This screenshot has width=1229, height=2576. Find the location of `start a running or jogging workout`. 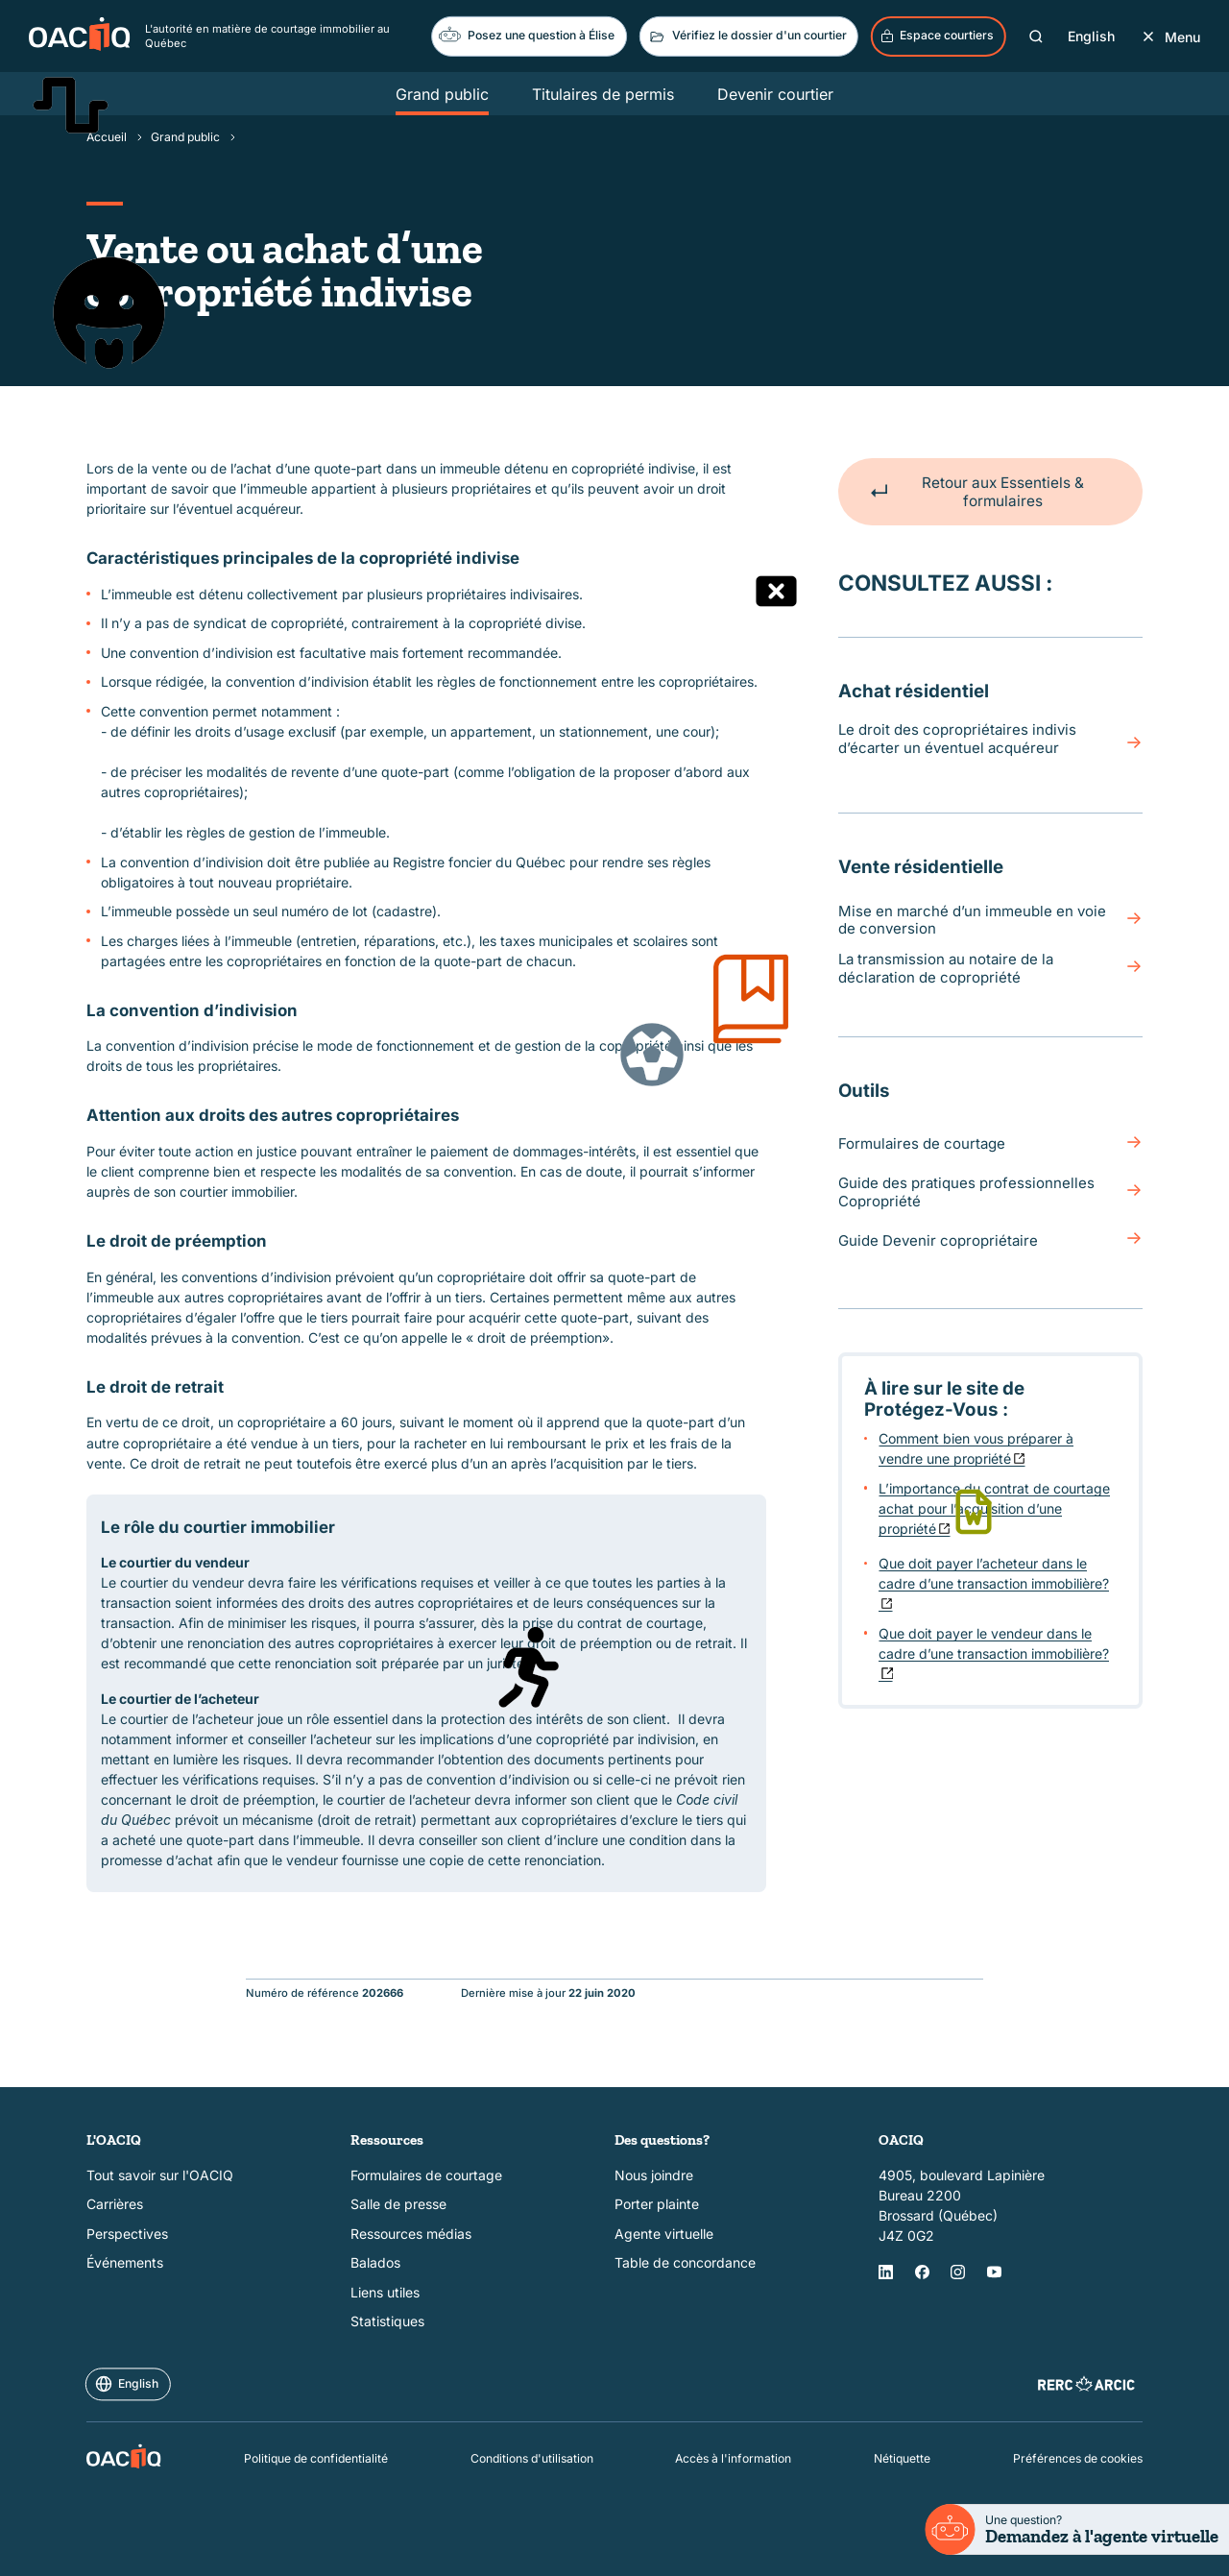

start a running or jogging workout is located at coordinates (531, 1668).